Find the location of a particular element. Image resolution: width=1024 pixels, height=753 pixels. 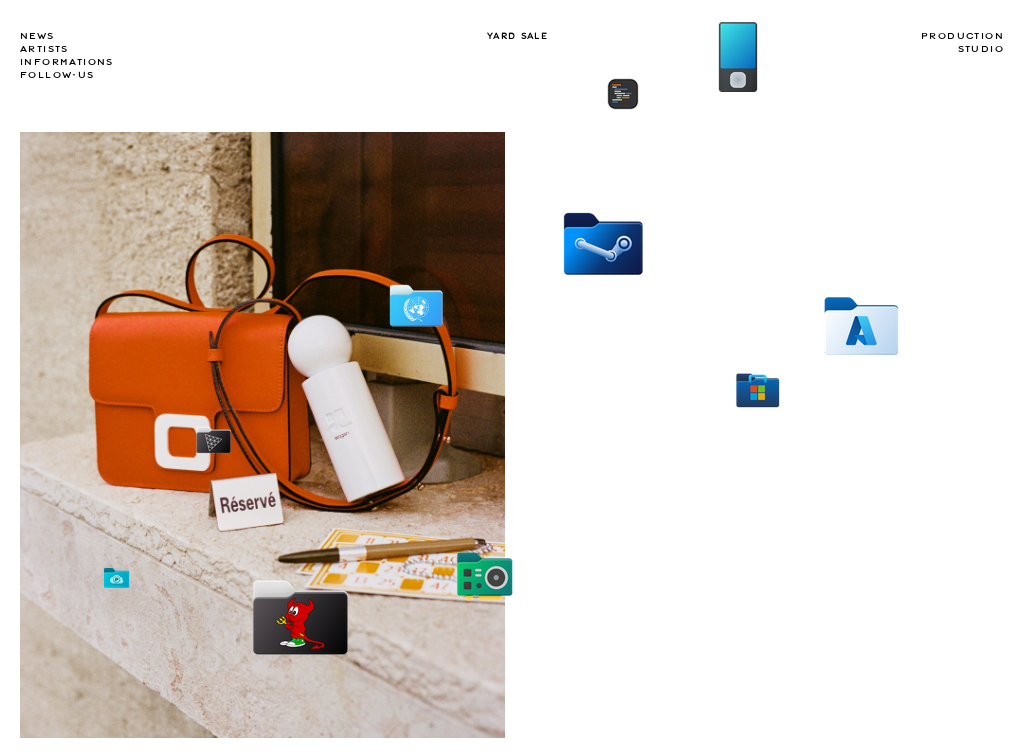

open software development tools is located at coordinates (623, 94).